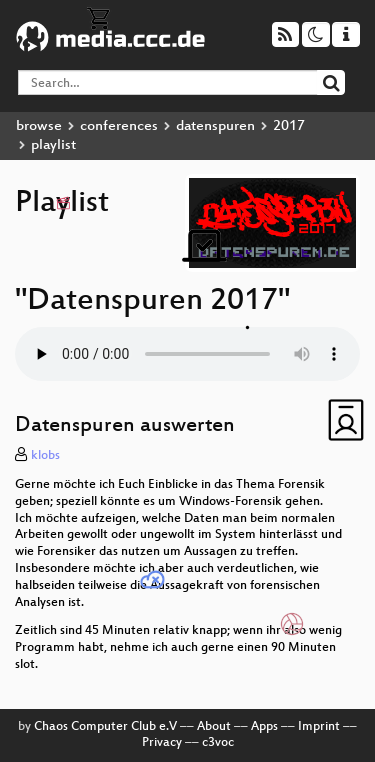  Describe the element at coordinates (63, 203) in the screenshot. I see `access video or movie content` at that location.